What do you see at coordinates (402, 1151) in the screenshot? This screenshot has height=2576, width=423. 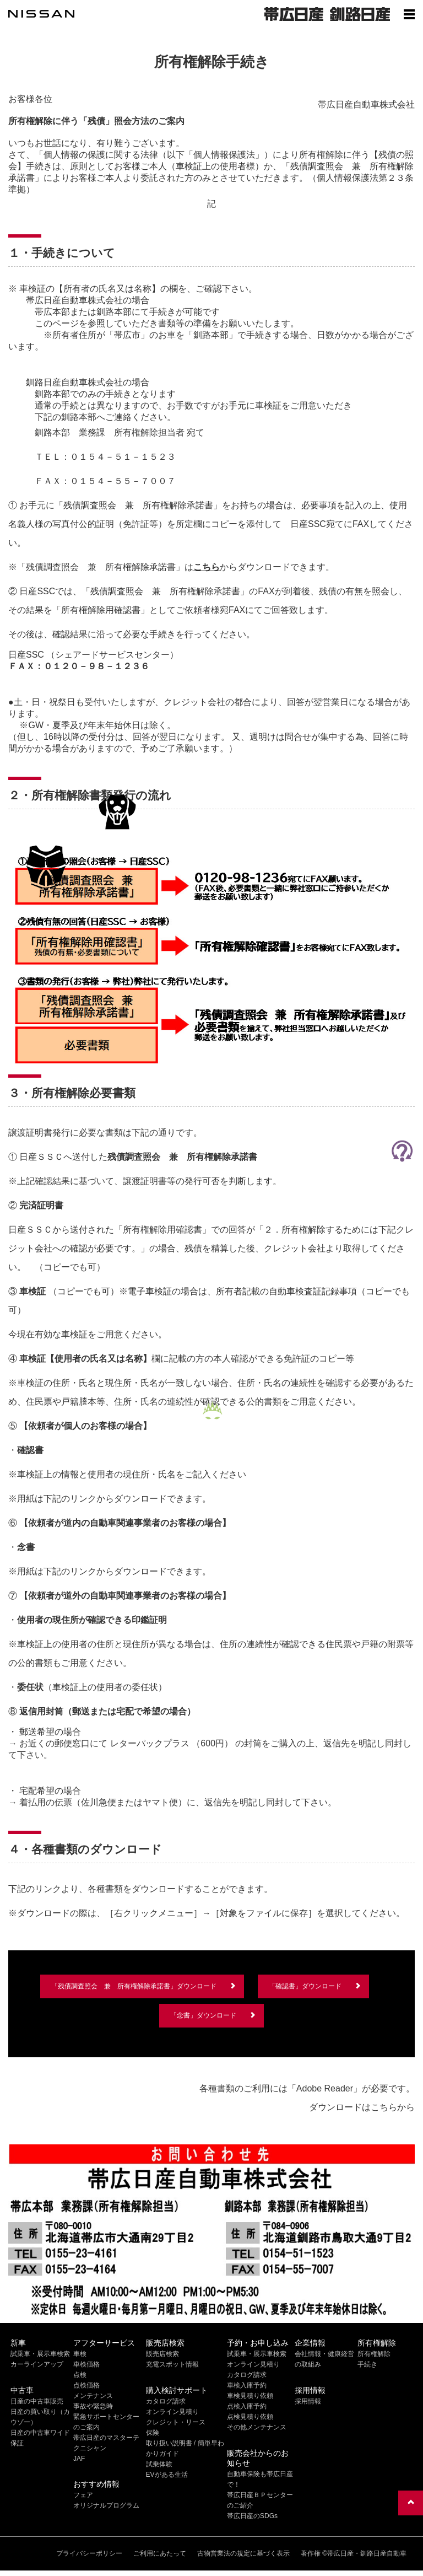 I see `indicates unknown or uncertain status` at bounding box center [402, 1151].